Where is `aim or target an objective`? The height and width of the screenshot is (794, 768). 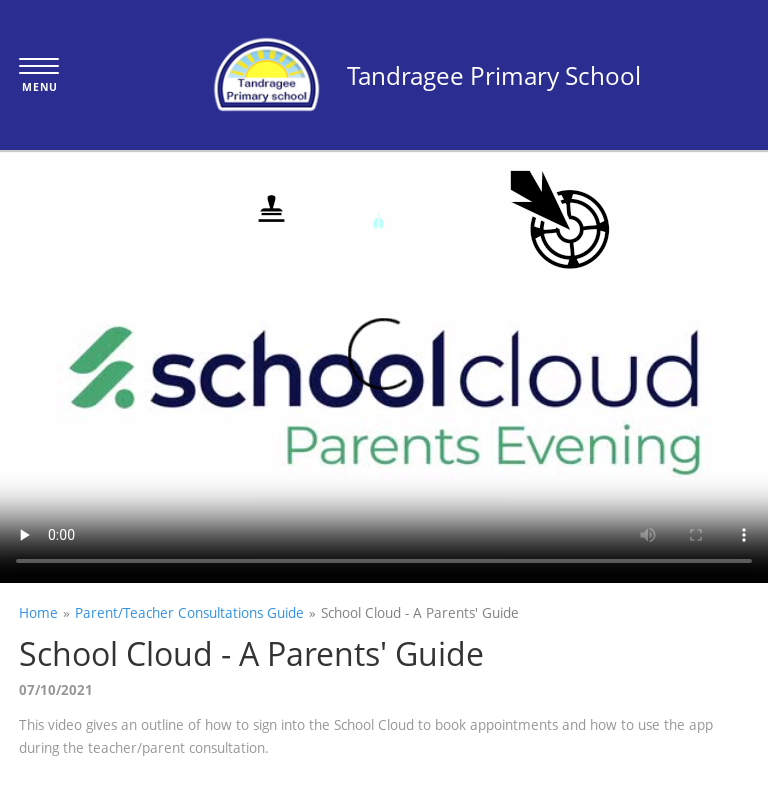
aim or target an objective is located at coordinates (560, 220).